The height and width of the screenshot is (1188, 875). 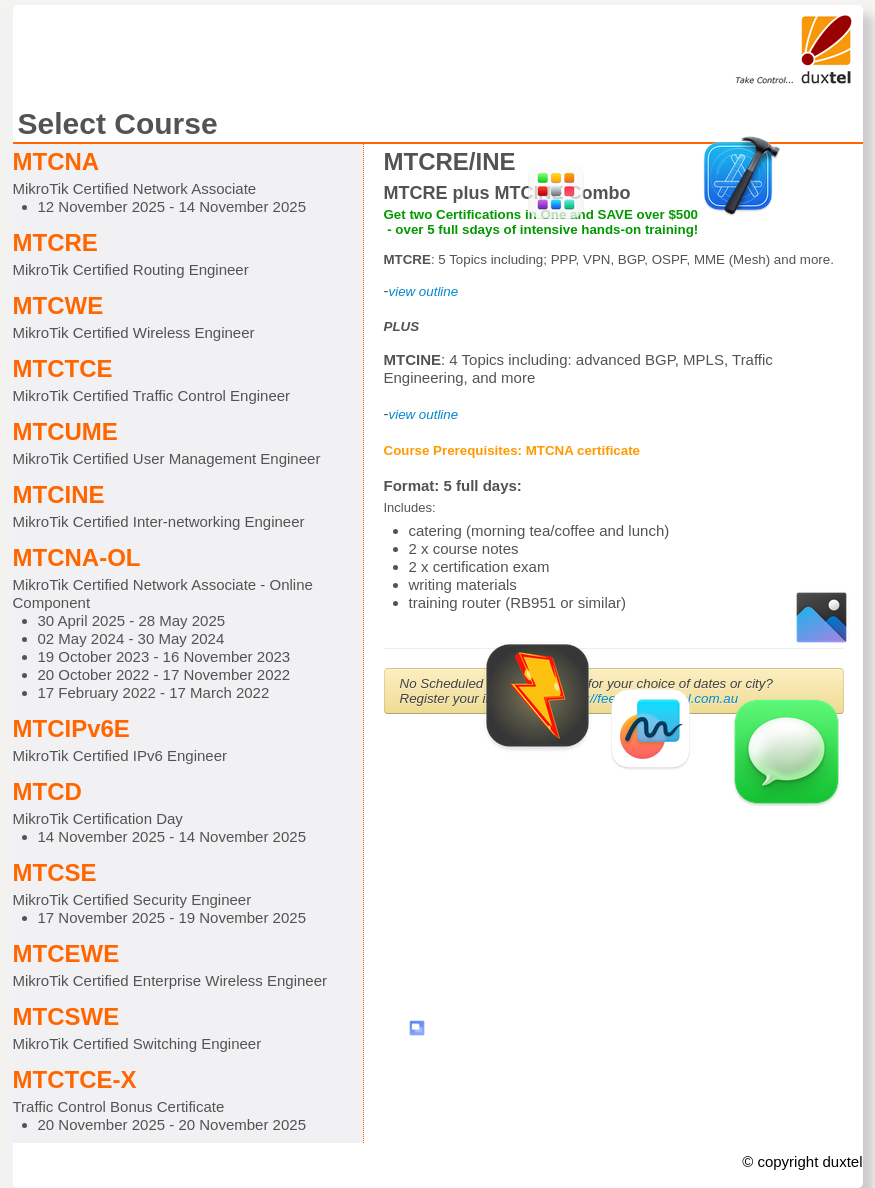 What do you see at coordinates (786, 751) in the screenshot?
I see `open the messages app` at bounding box center [786, 751].